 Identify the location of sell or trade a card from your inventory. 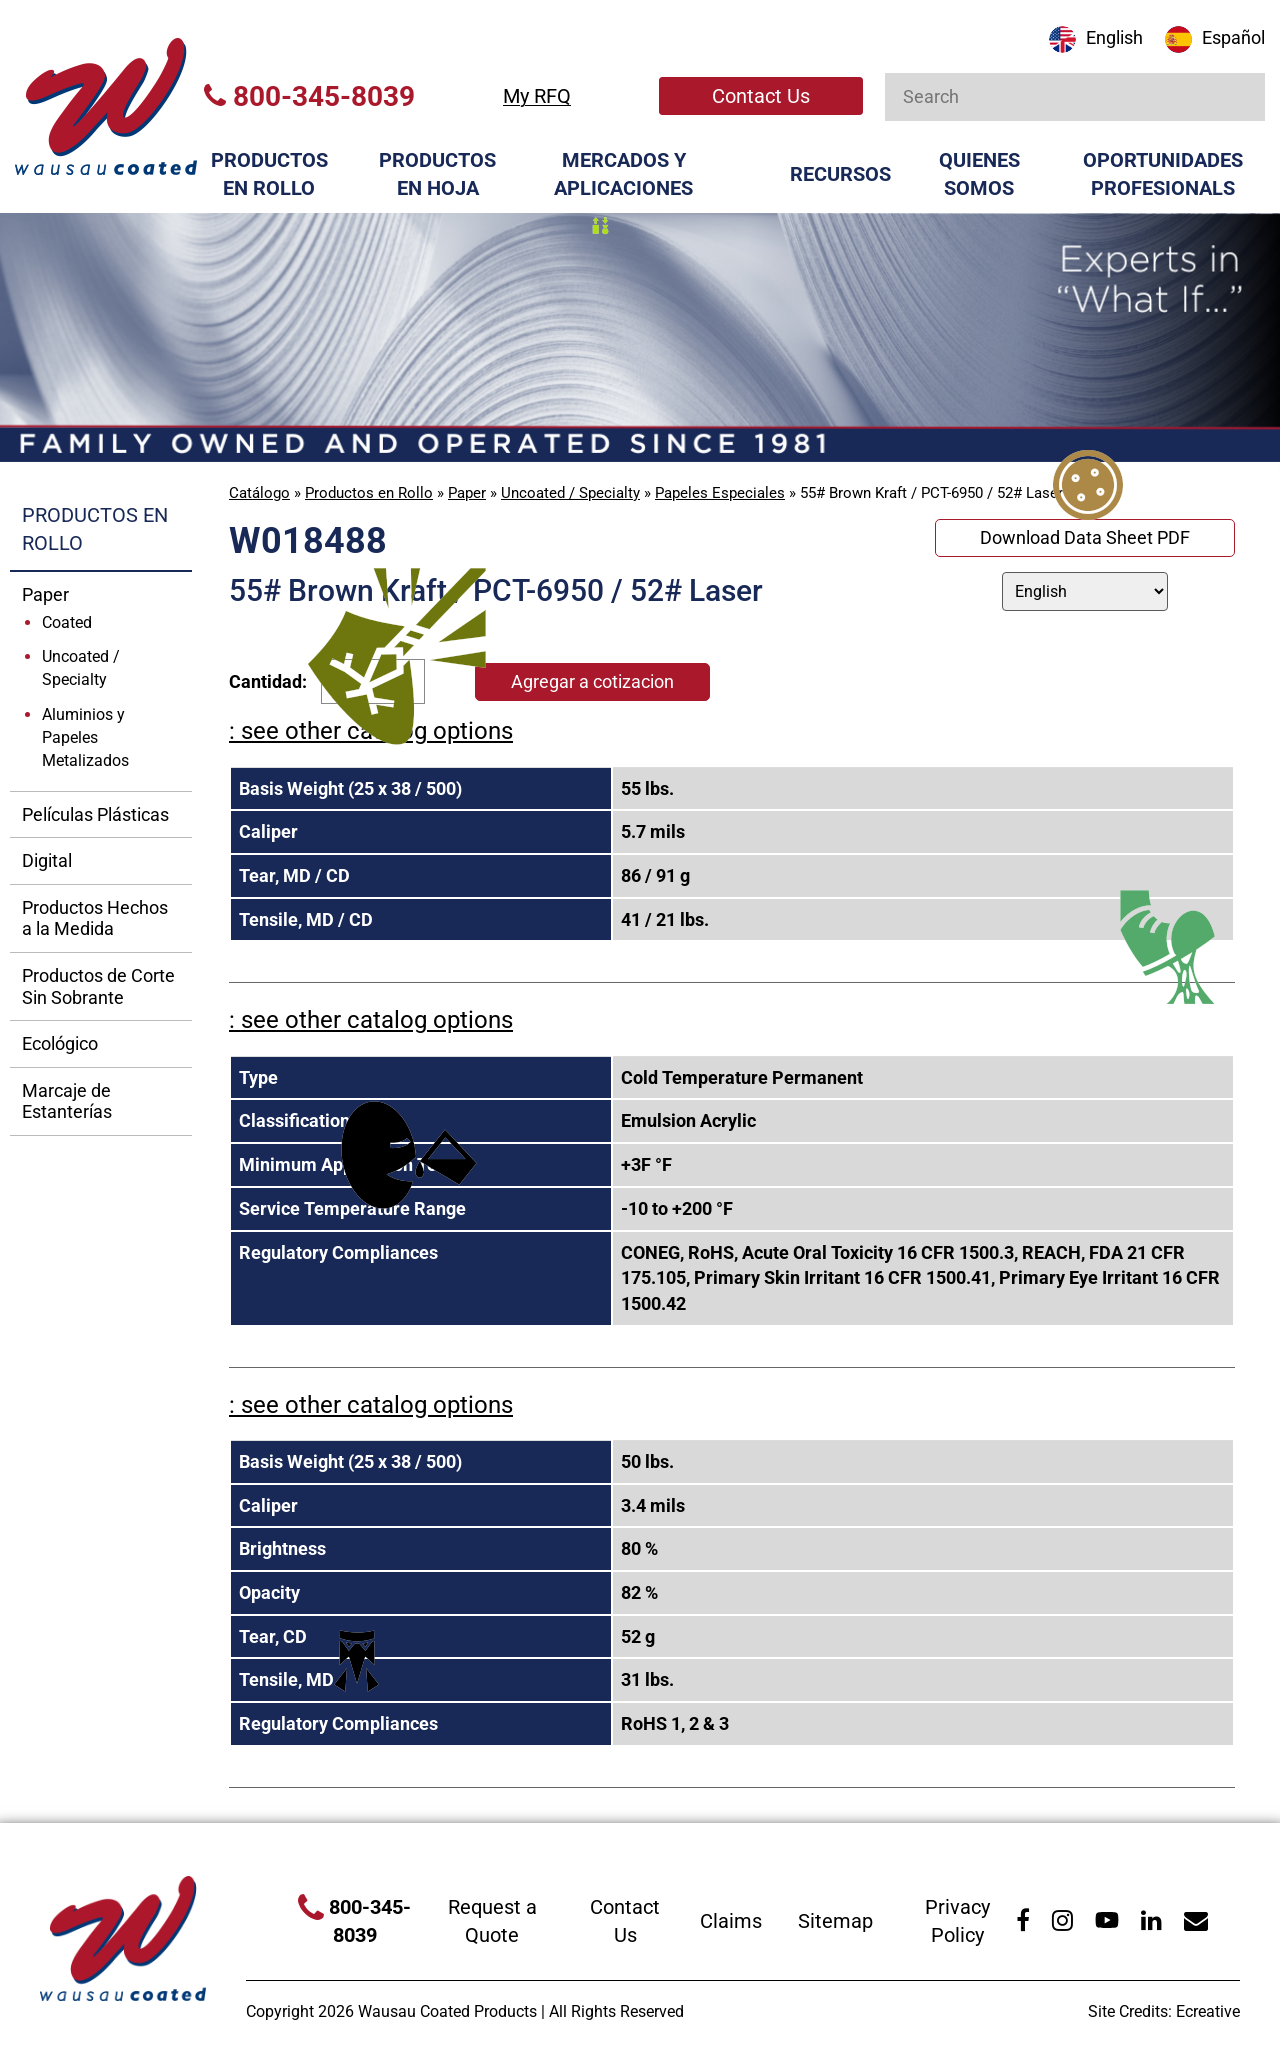
(600, 225).